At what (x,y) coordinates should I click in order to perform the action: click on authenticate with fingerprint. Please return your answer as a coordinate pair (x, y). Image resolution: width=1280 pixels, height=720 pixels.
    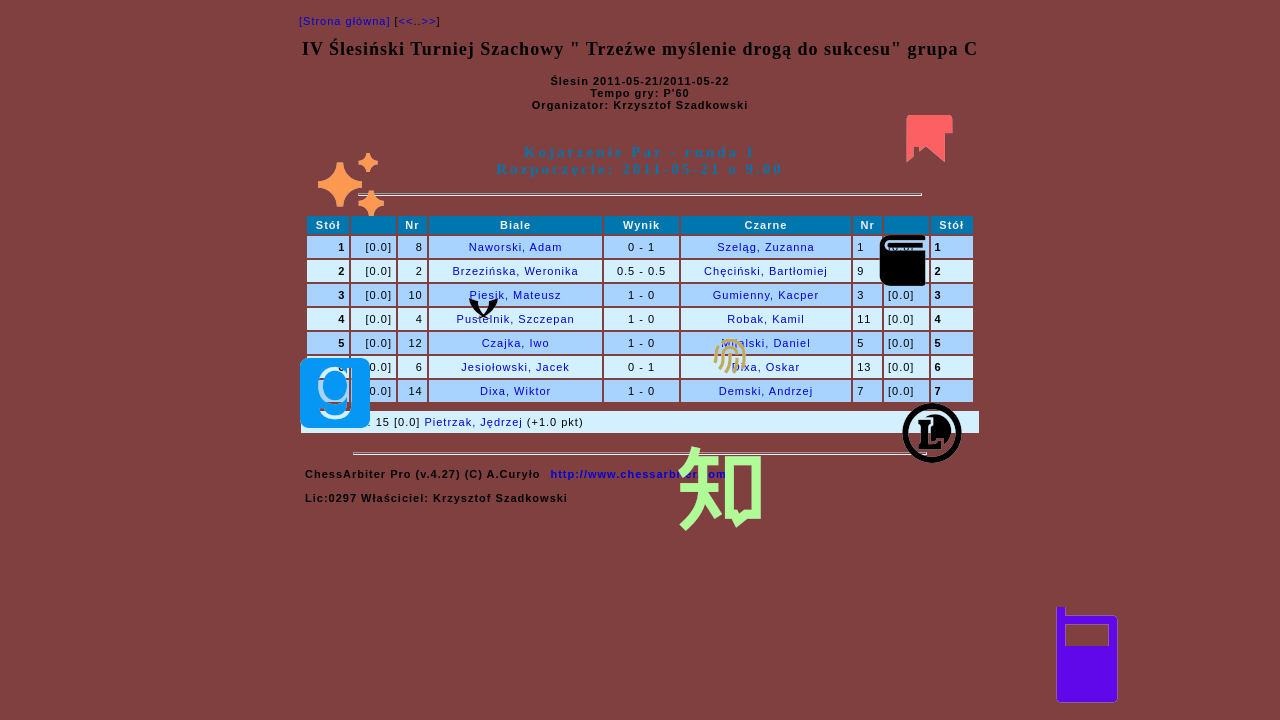
    Looking at the image, I should click on (730, 356).